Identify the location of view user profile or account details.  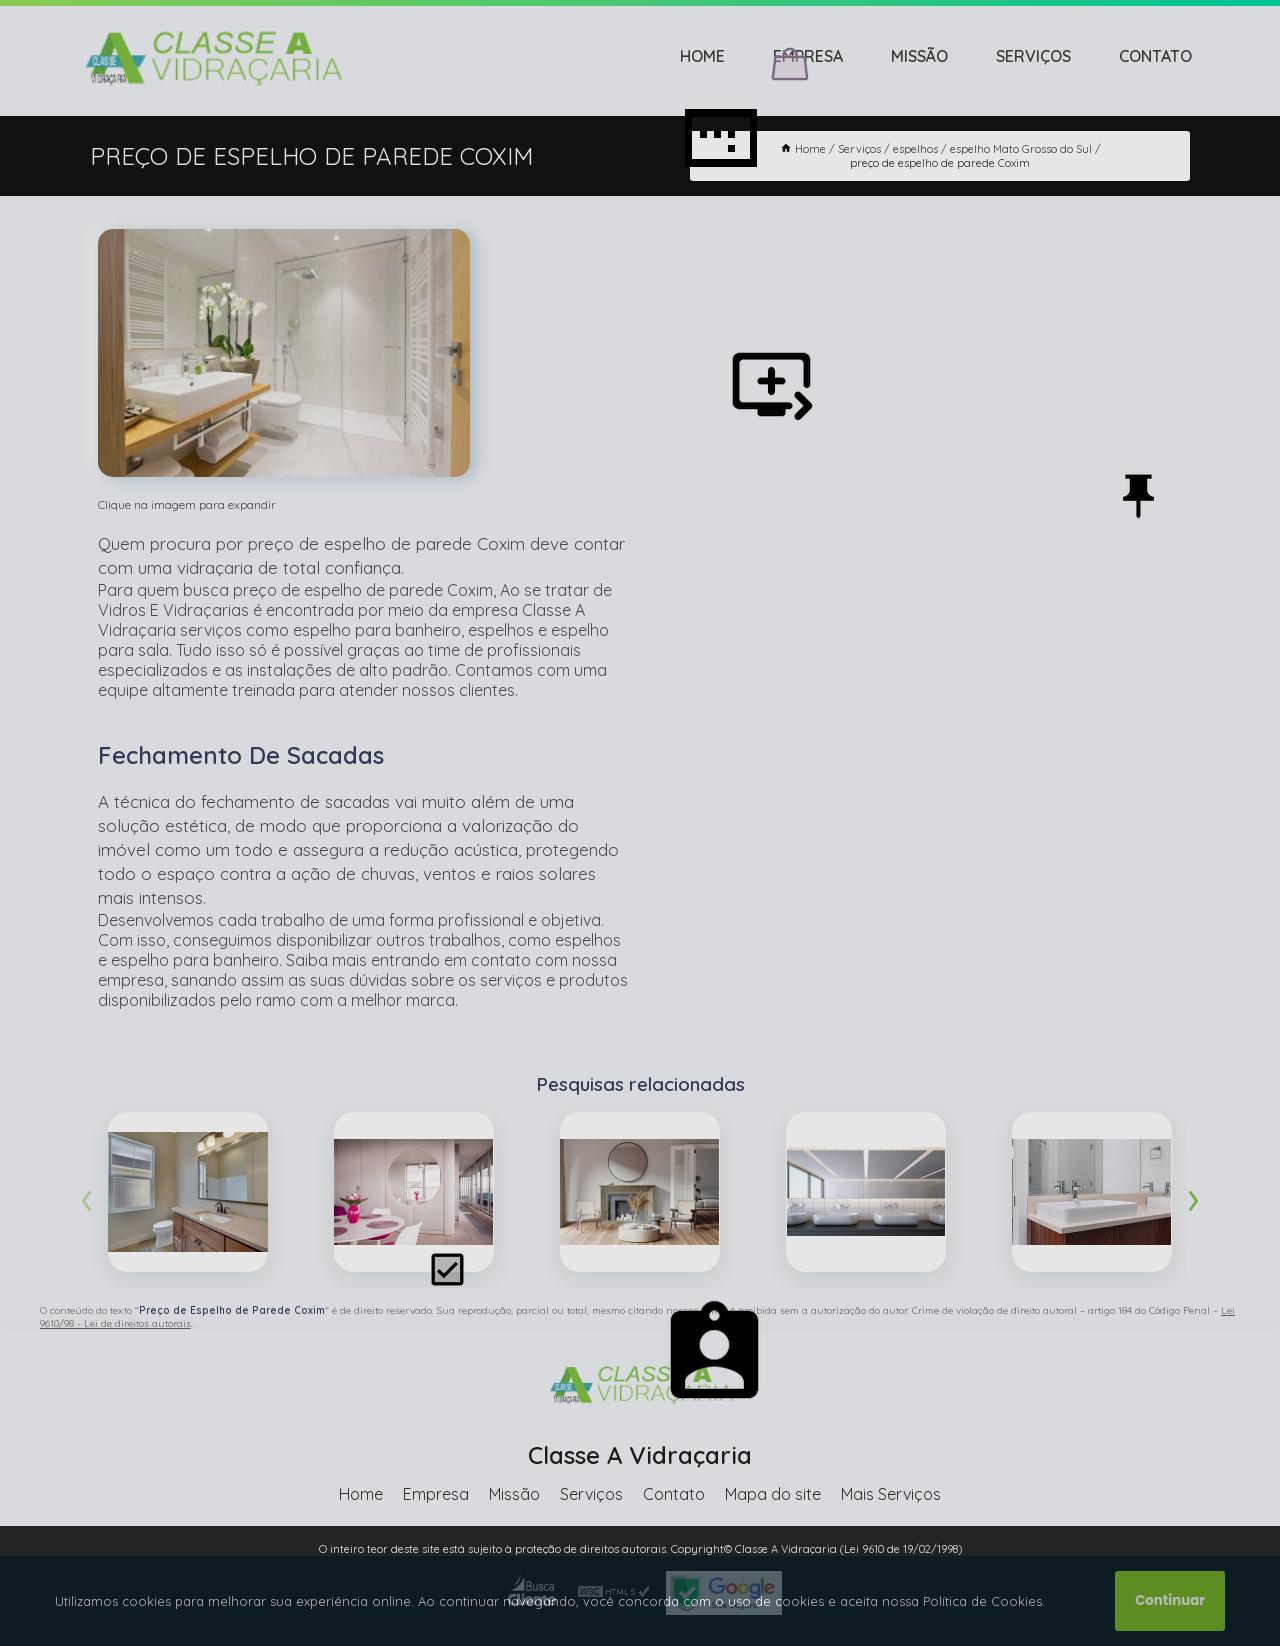
(714, 1354).